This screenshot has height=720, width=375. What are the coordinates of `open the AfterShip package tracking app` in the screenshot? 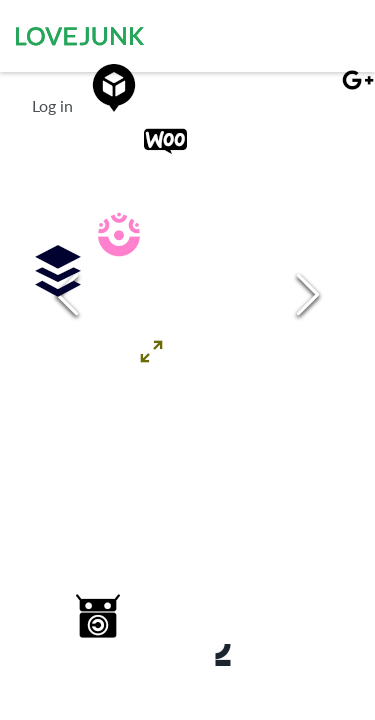 It's located at (114, 88).